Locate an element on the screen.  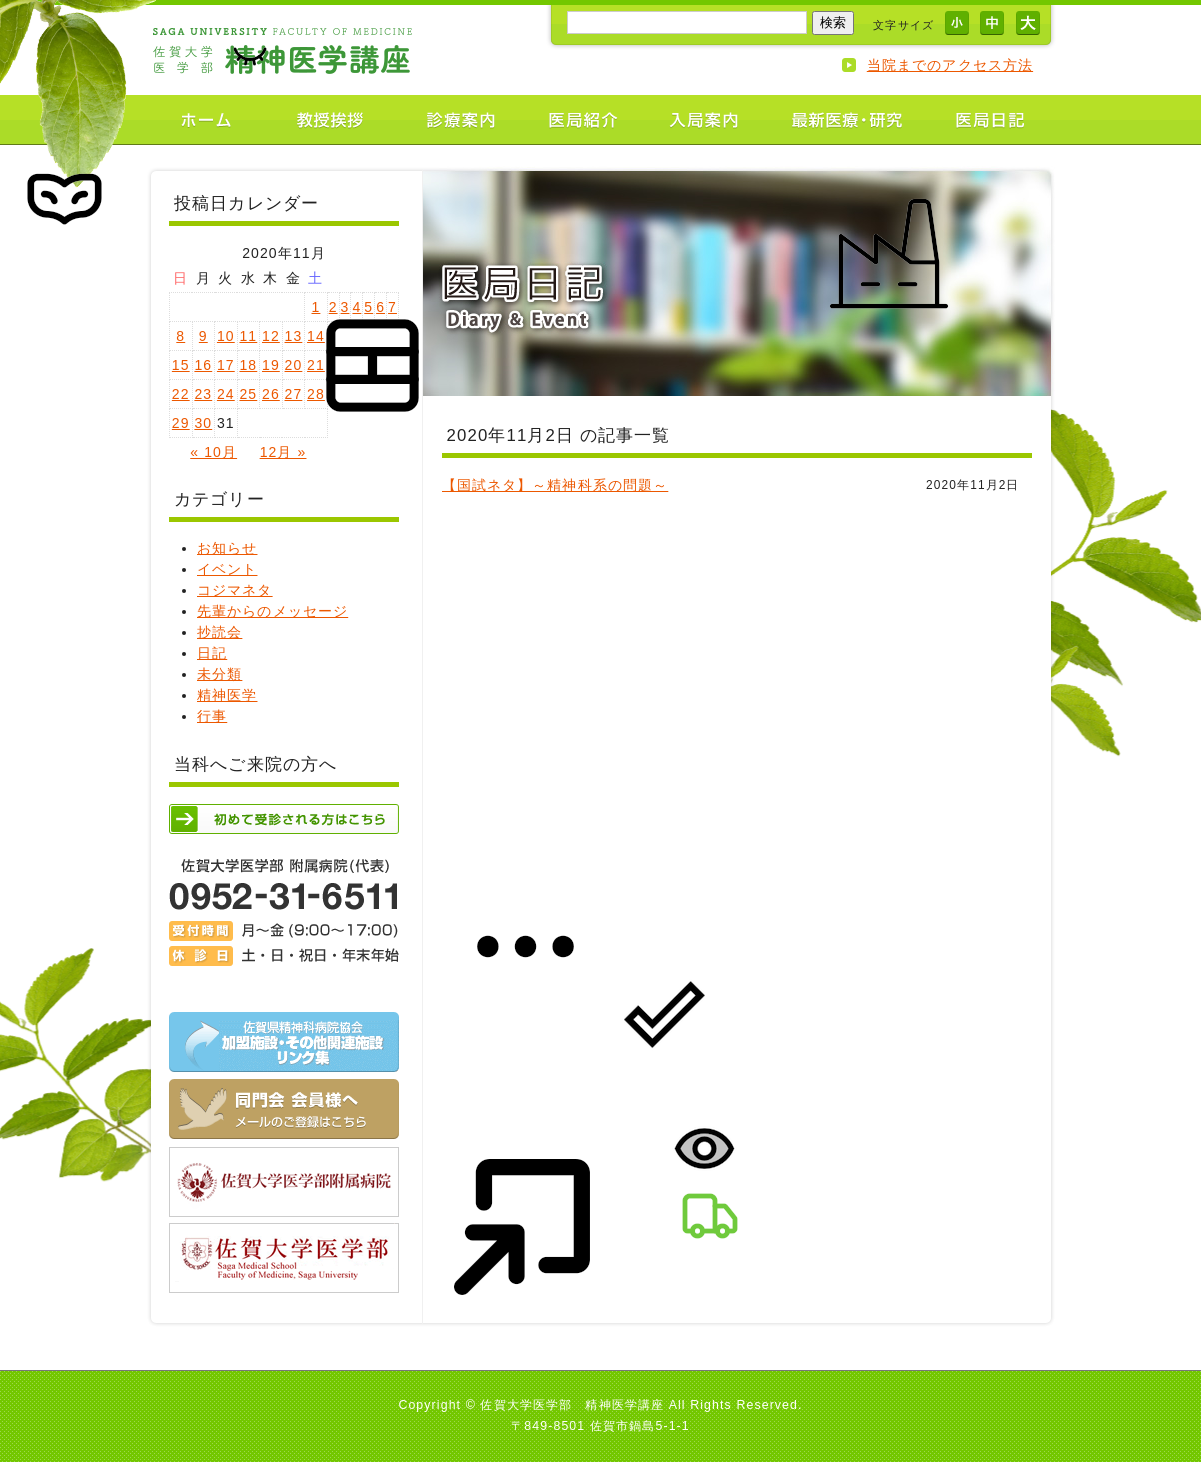
task completed successfully is located at coordinates (664, 1014).